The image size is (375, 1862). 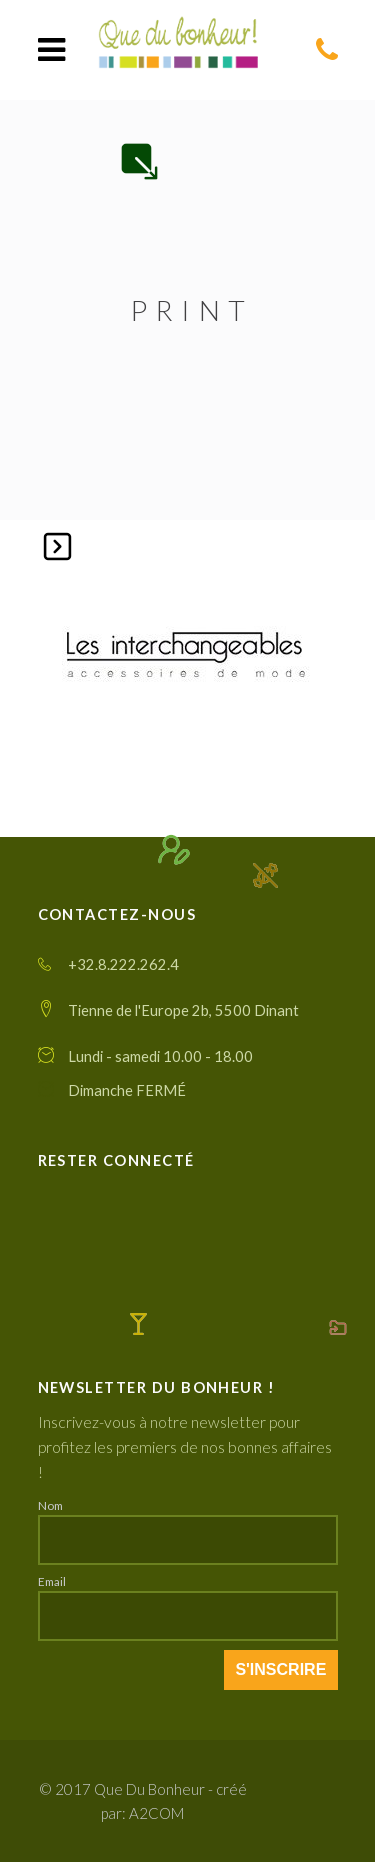 What do you see at coordinates (139, 161) in the screenshot?
I see `resize or scale down an element` at bounding box center [139, 161].